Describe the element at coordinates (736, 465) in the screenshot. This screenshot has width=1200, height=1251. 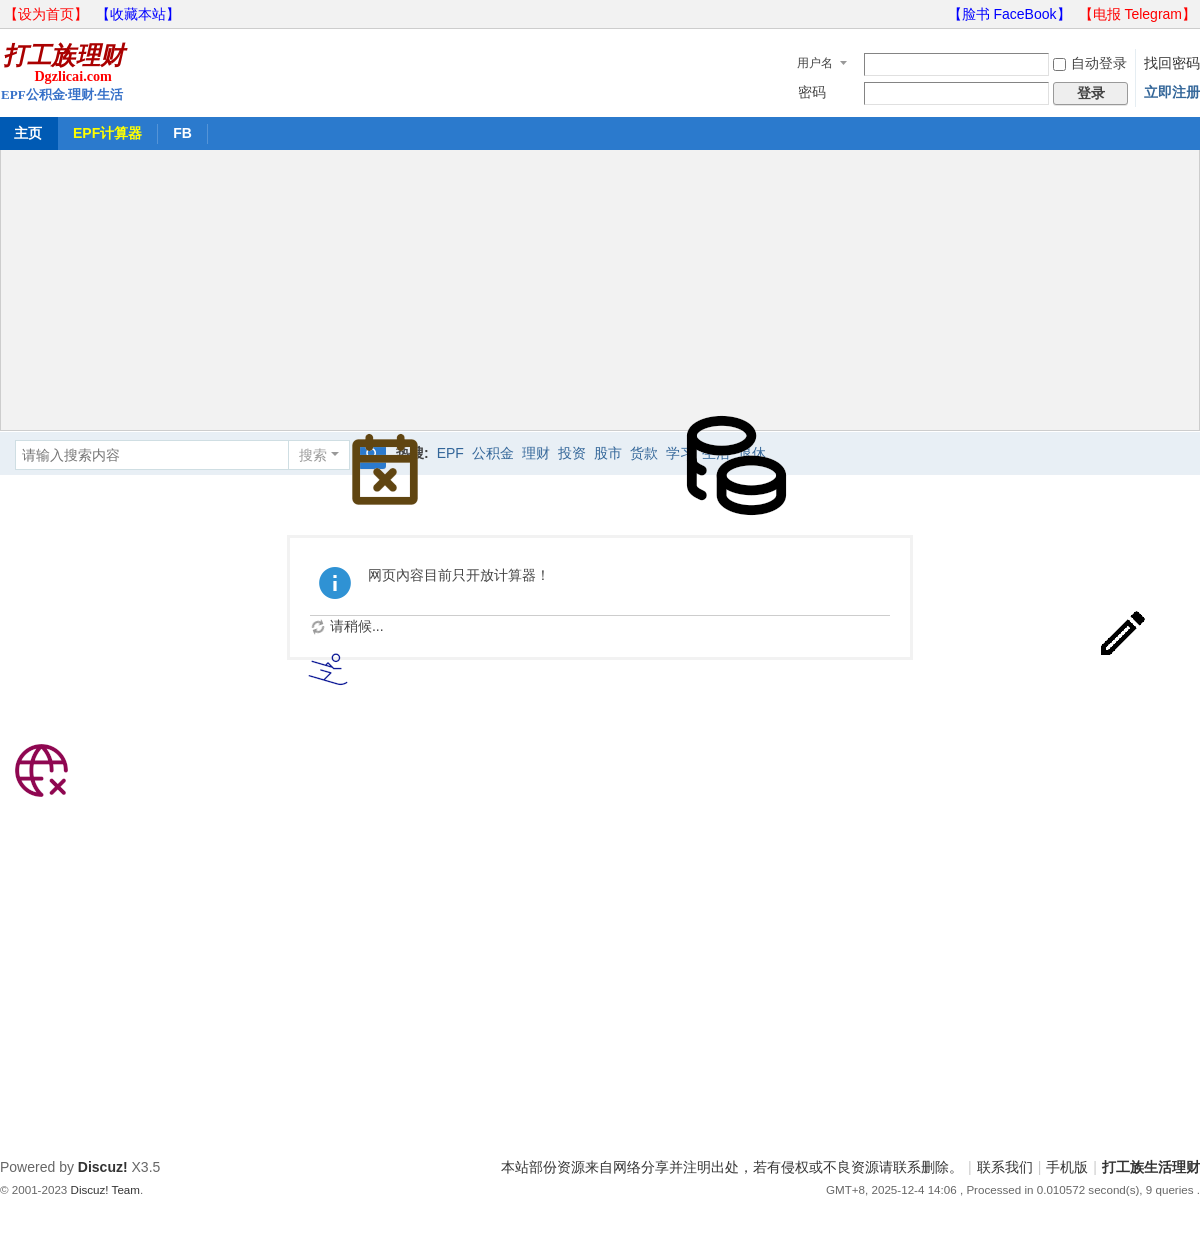
I see `view your coin balance or currency` at that location.